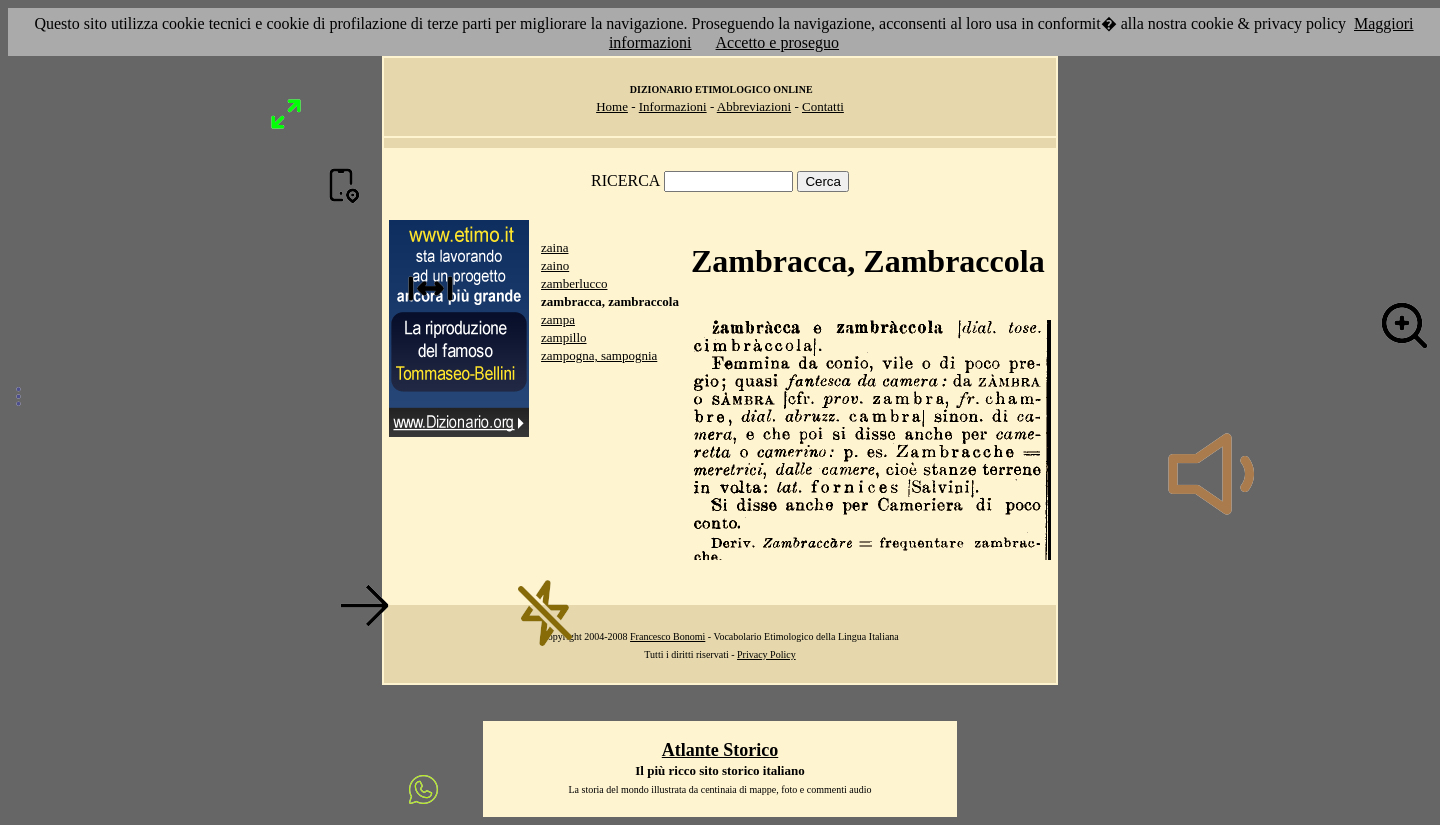  Describe the element at coordinates (545, 613) in the screenshot. I see `disable camera flash` at that location.